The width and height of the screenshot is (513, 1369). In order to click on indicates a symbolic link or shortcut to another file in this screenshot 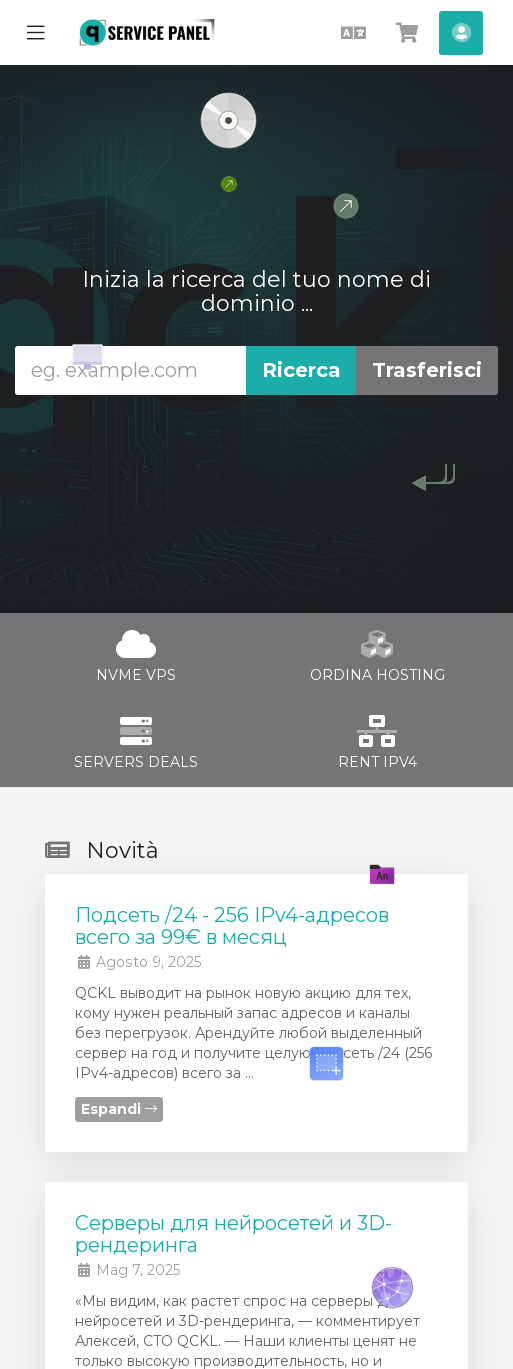, I will do `click(346, 206)`.